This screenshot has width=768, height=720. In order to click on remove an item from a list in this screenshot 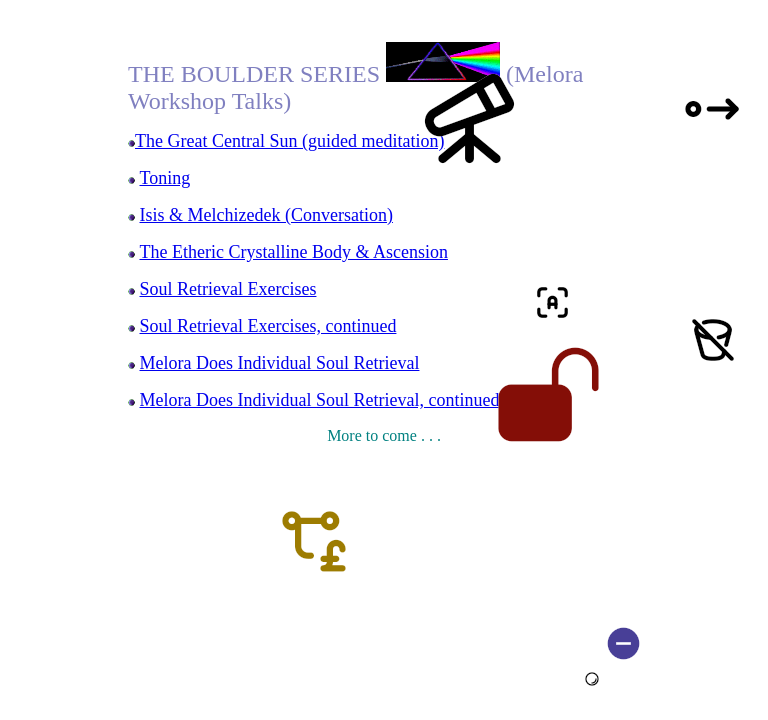, I will do `click(623, 643)`.